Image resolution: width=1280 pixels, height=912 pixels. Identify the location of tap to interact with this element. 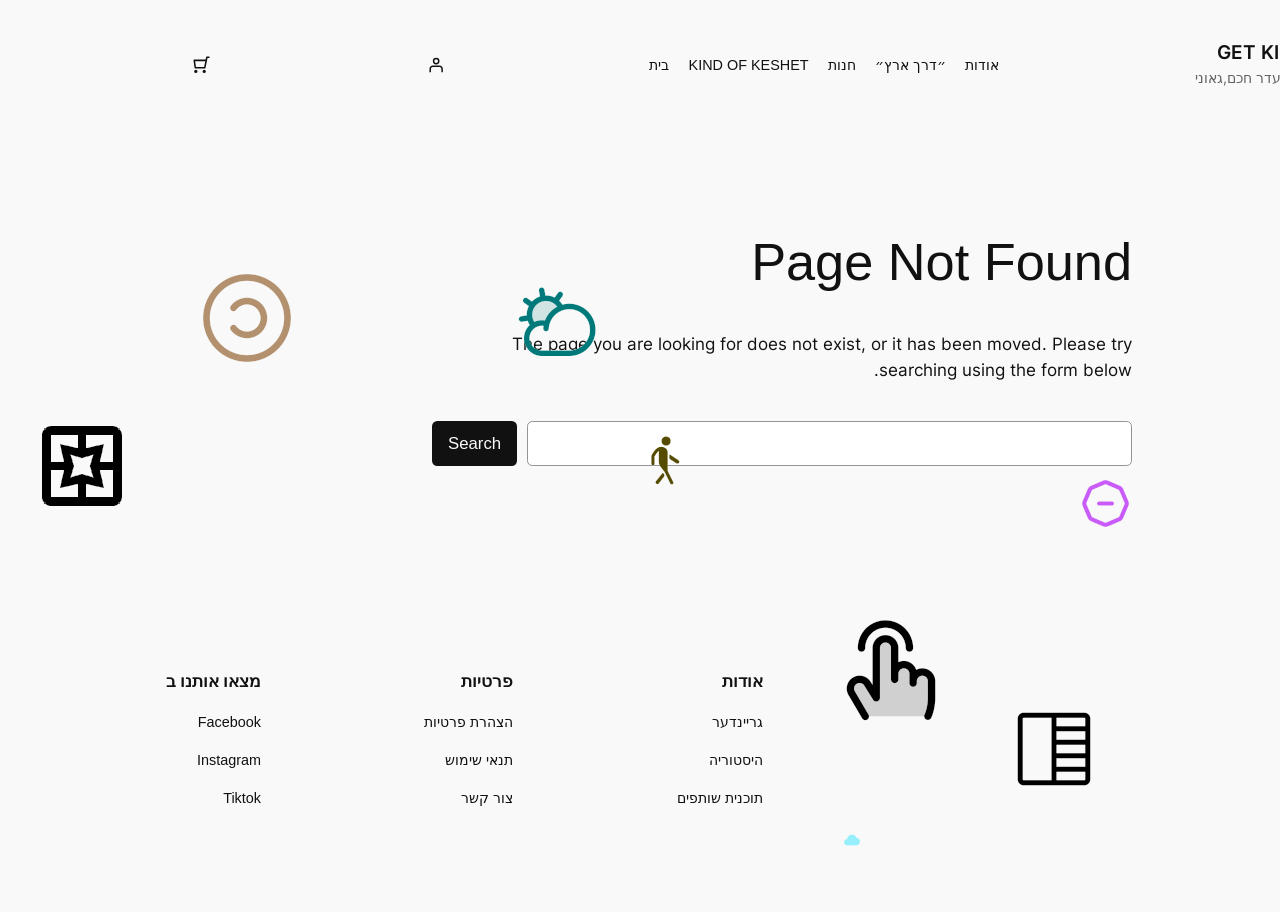
(891, 672).